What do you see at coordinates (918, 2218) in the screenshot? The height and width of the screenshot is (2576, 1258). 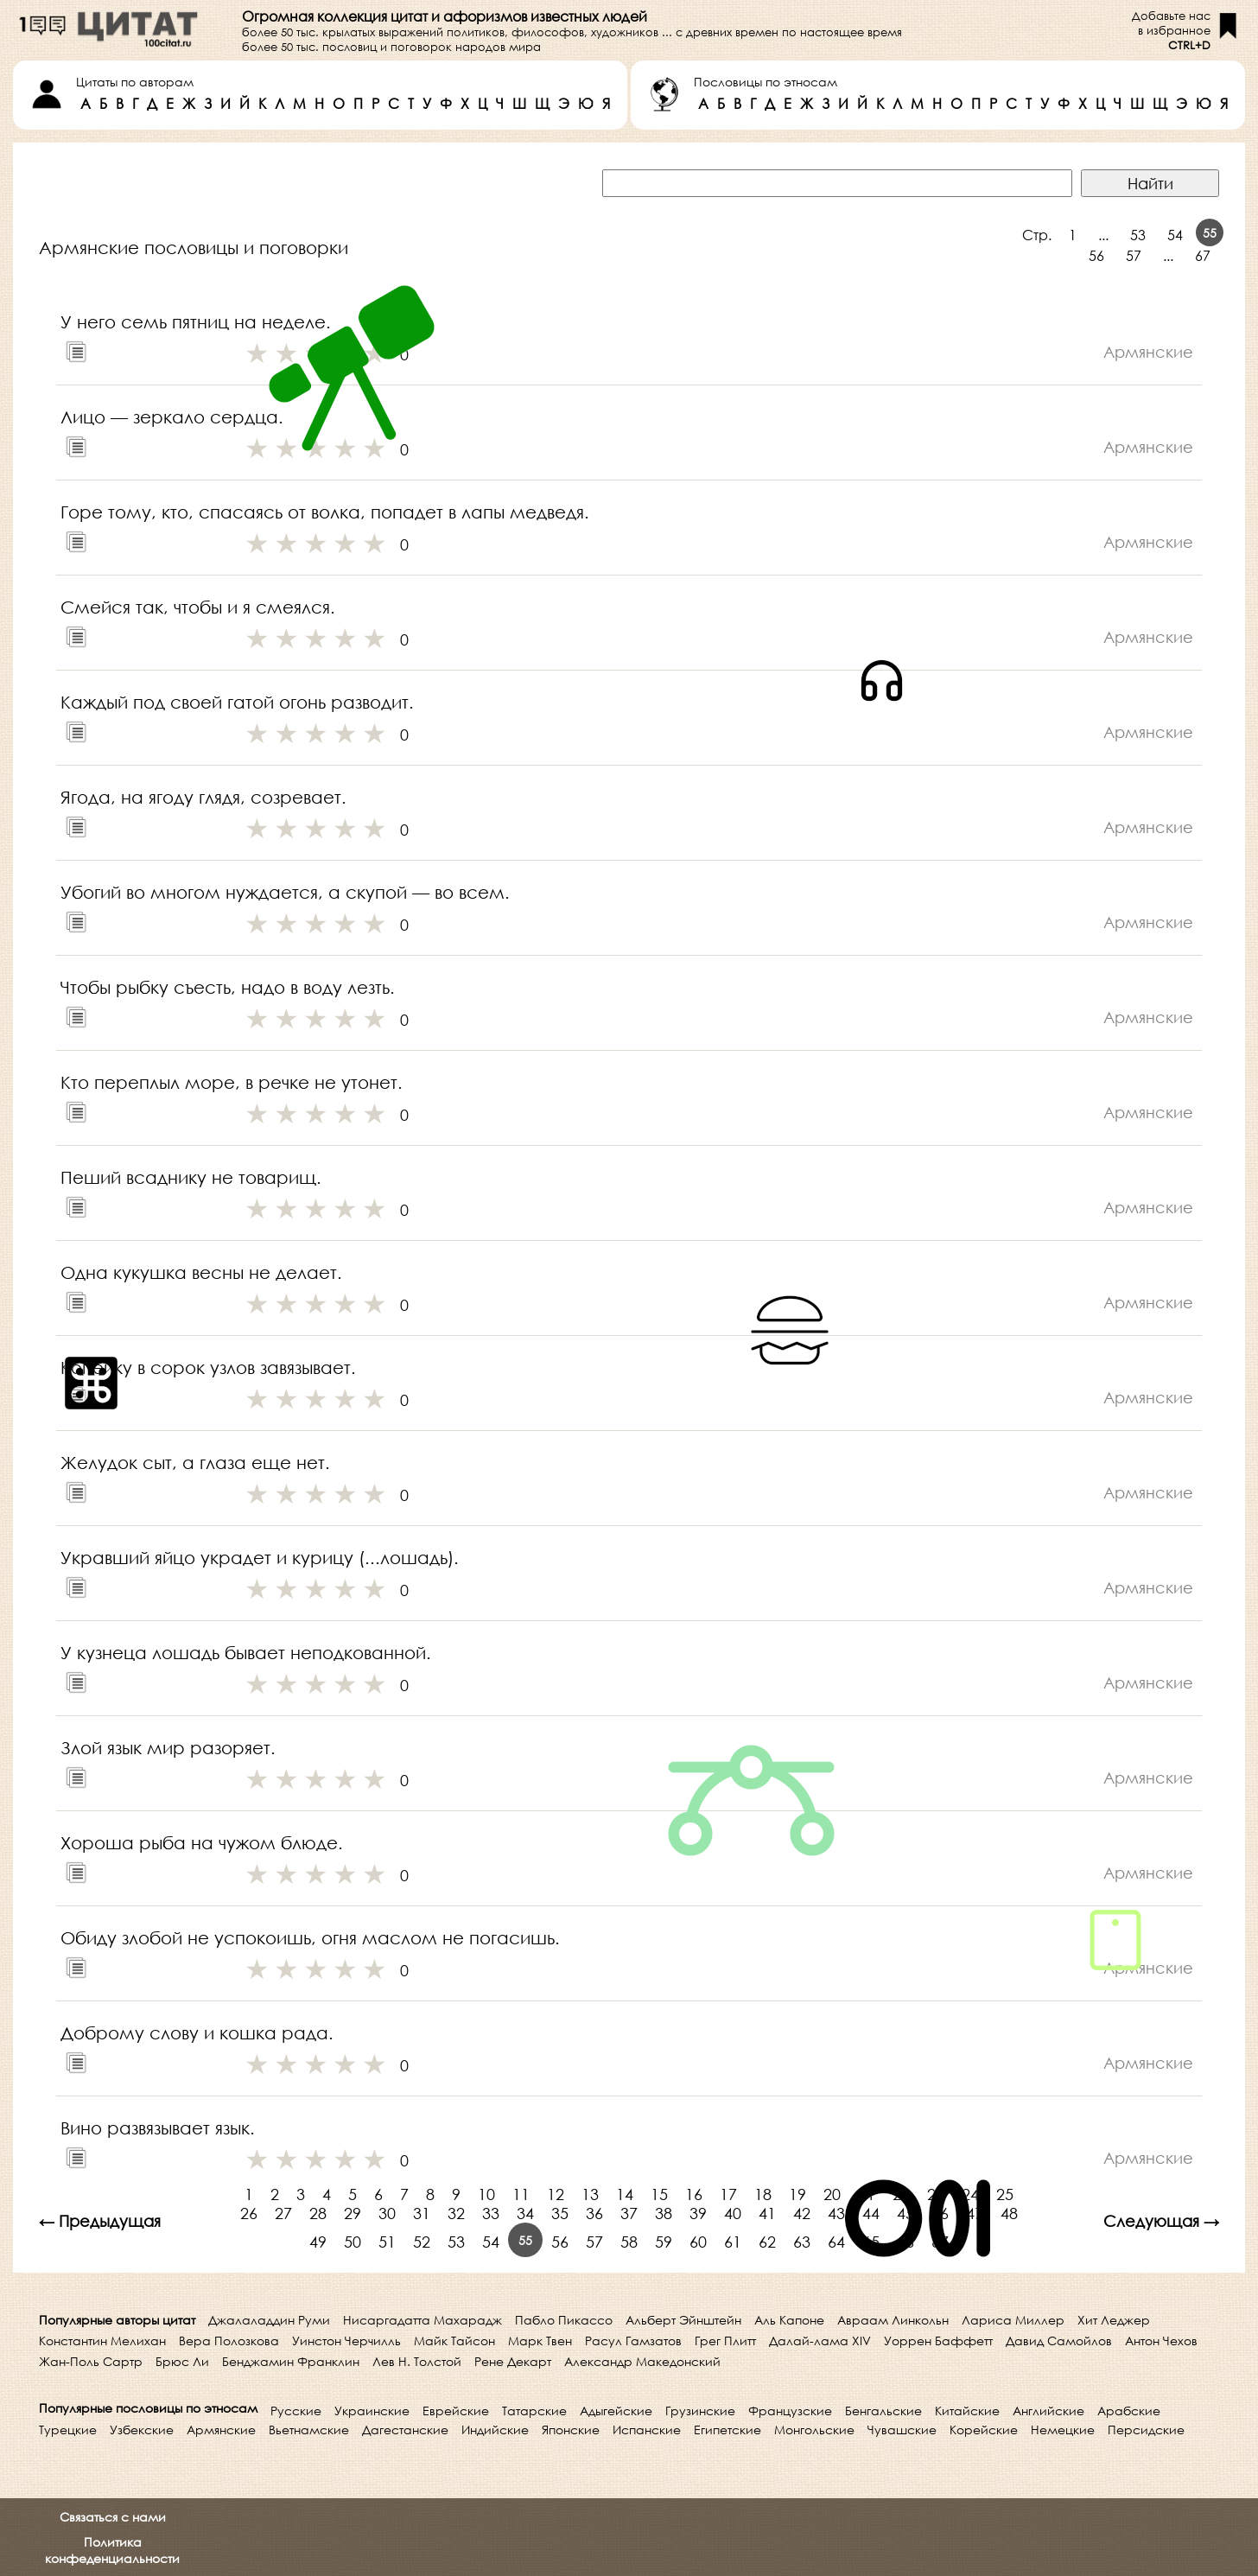 I see `open the Medium app` at bounding box center [918, 2218].